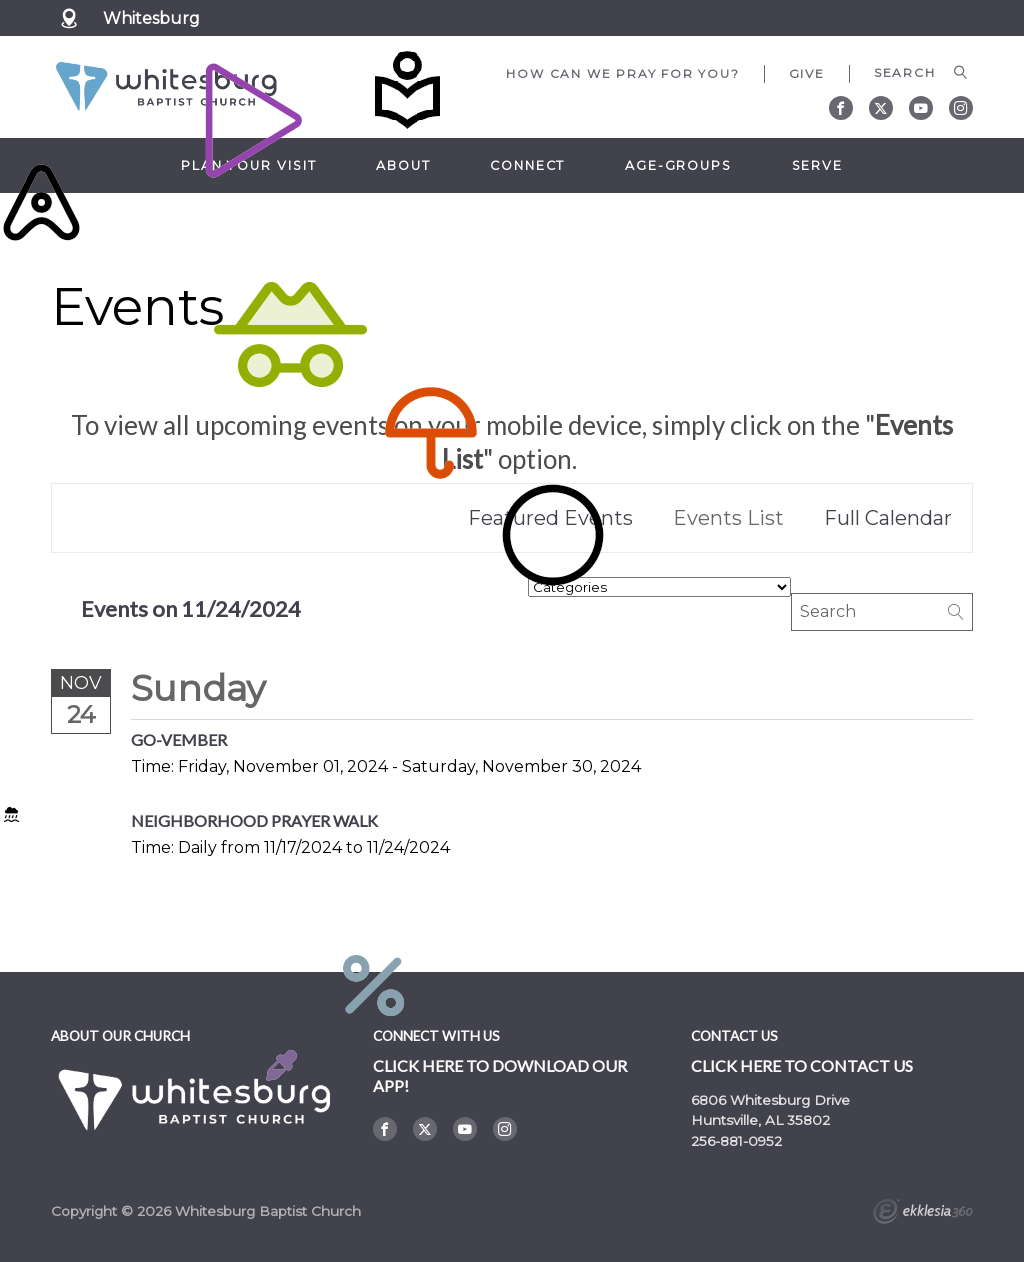  Describe the element at coordinates (41, 202) in the screenshot. I see `amigo brand logo` at that location.